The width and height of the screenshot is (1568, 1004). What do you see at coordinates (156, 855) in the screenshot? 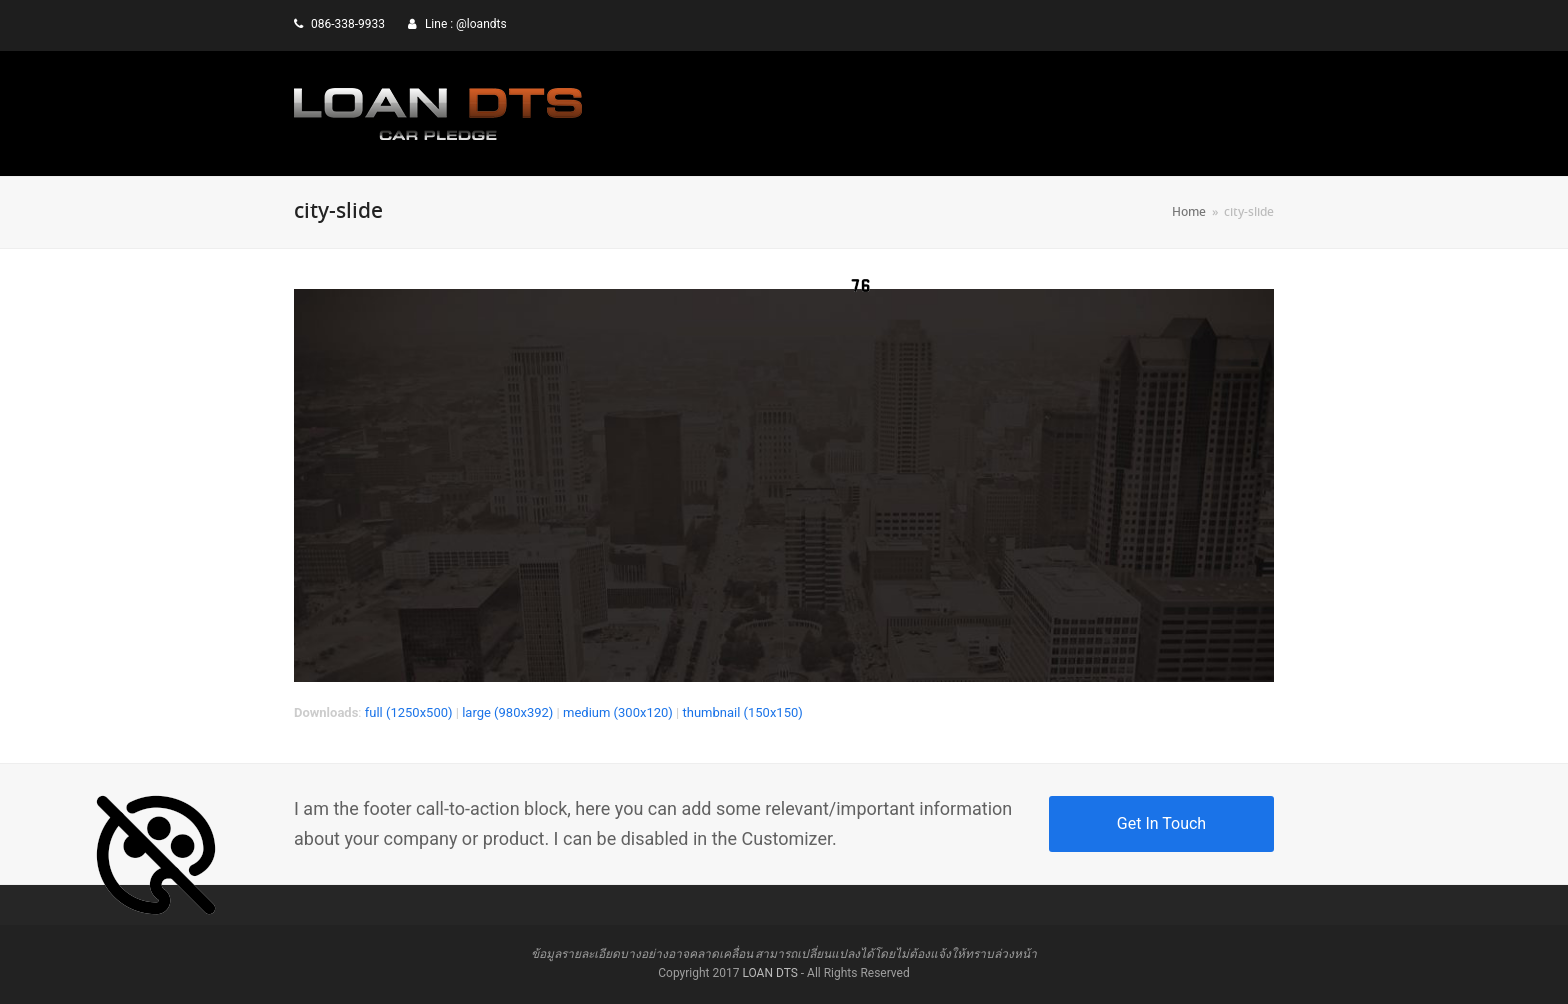
I see `disable color customization` at bounding box center [156, 855].